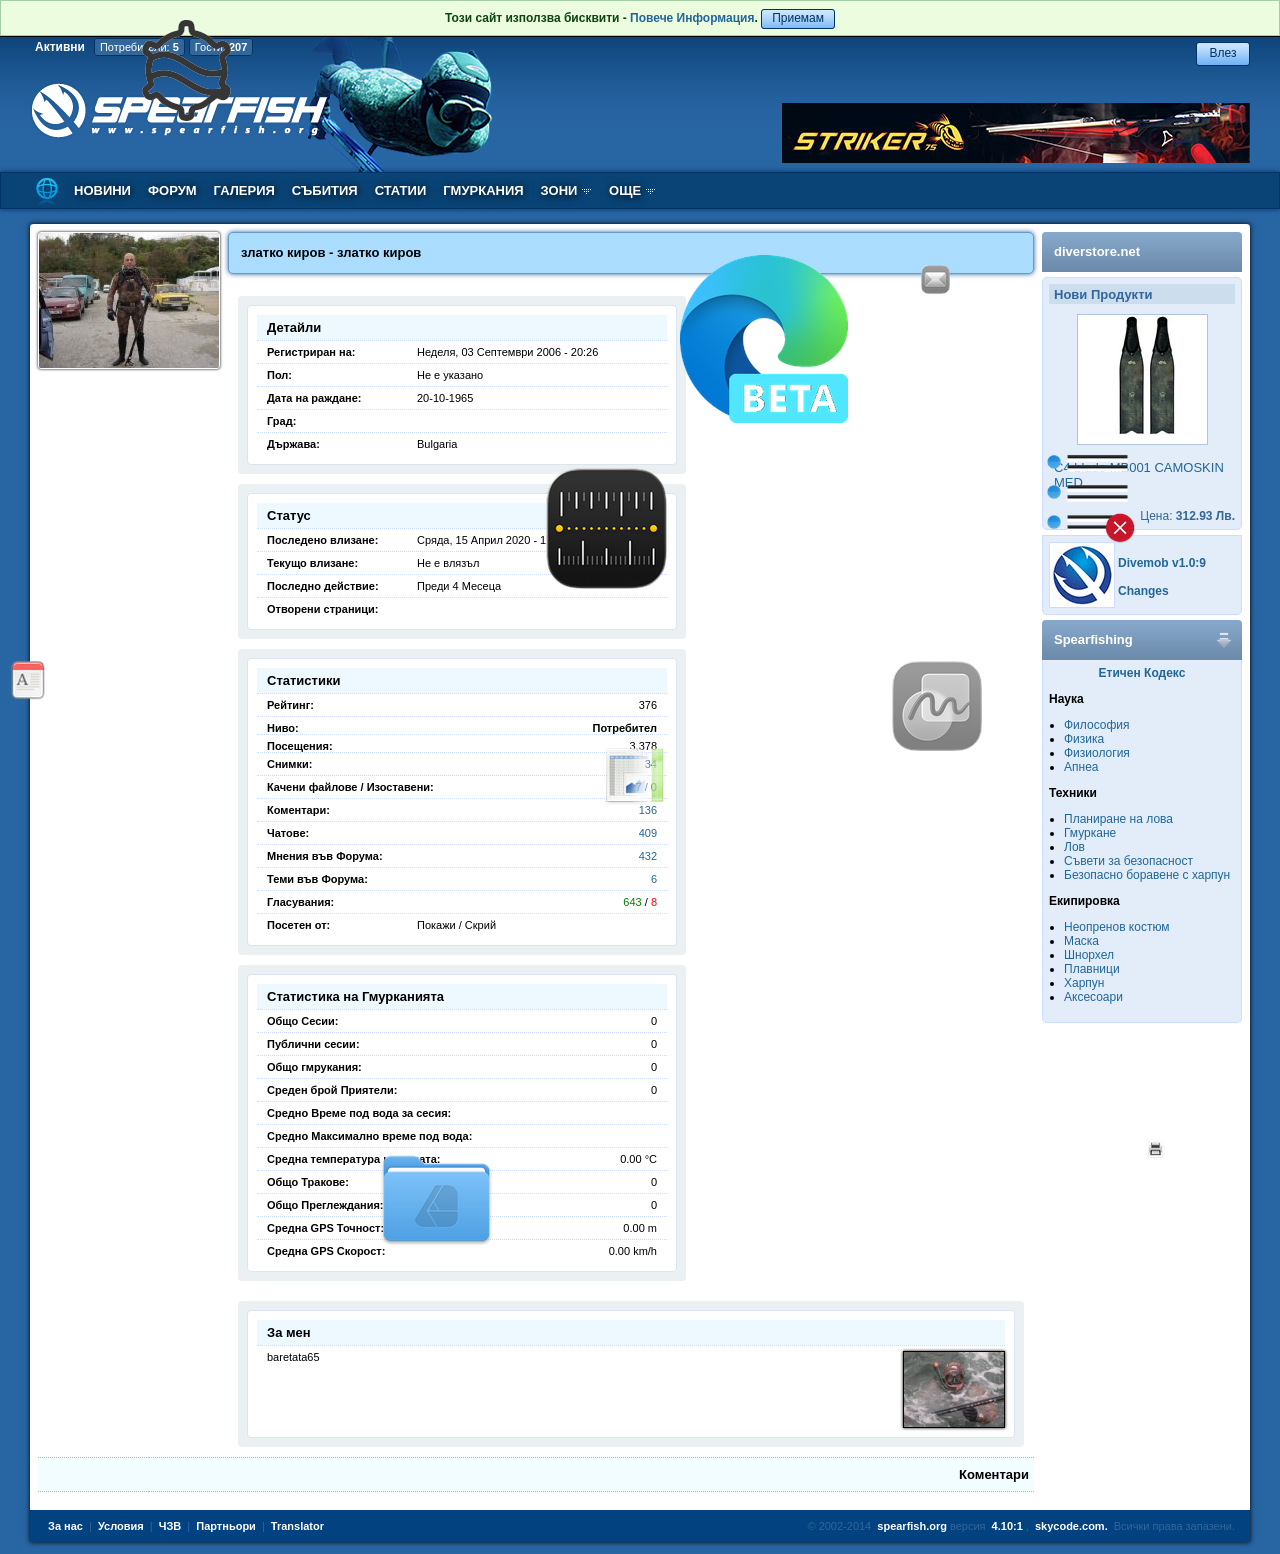 The width and height of the screenshot is (1280, 1554). Describe the element at coordinates (1155, 1148) in the screenshot. I see `open printer settings and preferences` at that location.